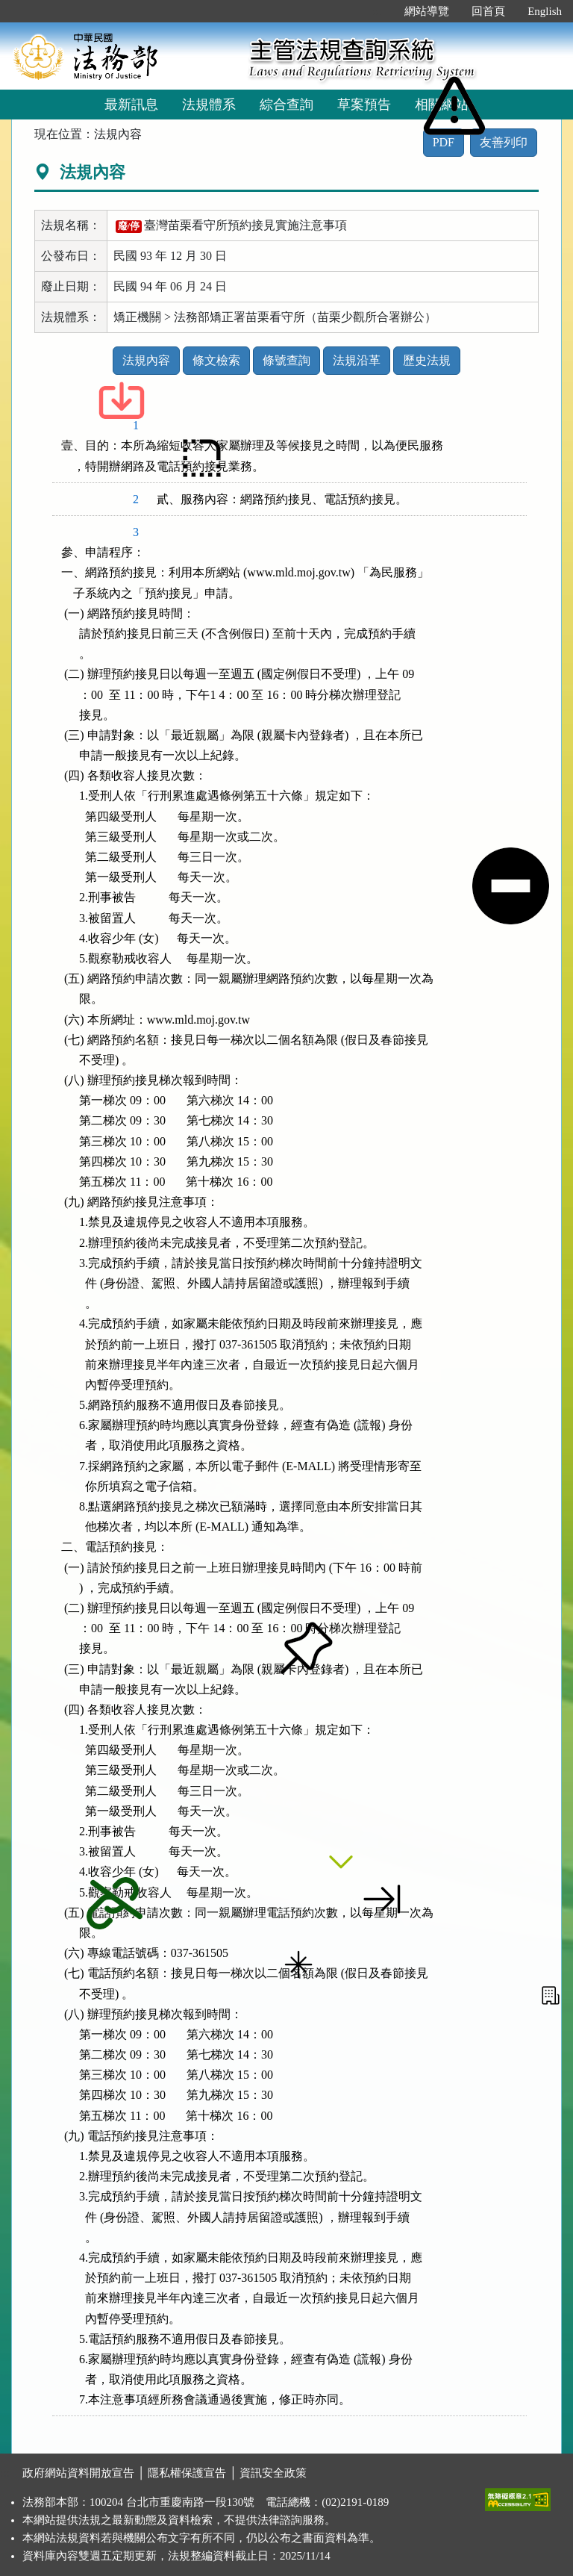 The width and height of the screenshot is (573, 2576). Describe the element at coordinates (341, 1862) in the screenshot. I see `expand a dropdown menu or collapsible section` at that location.